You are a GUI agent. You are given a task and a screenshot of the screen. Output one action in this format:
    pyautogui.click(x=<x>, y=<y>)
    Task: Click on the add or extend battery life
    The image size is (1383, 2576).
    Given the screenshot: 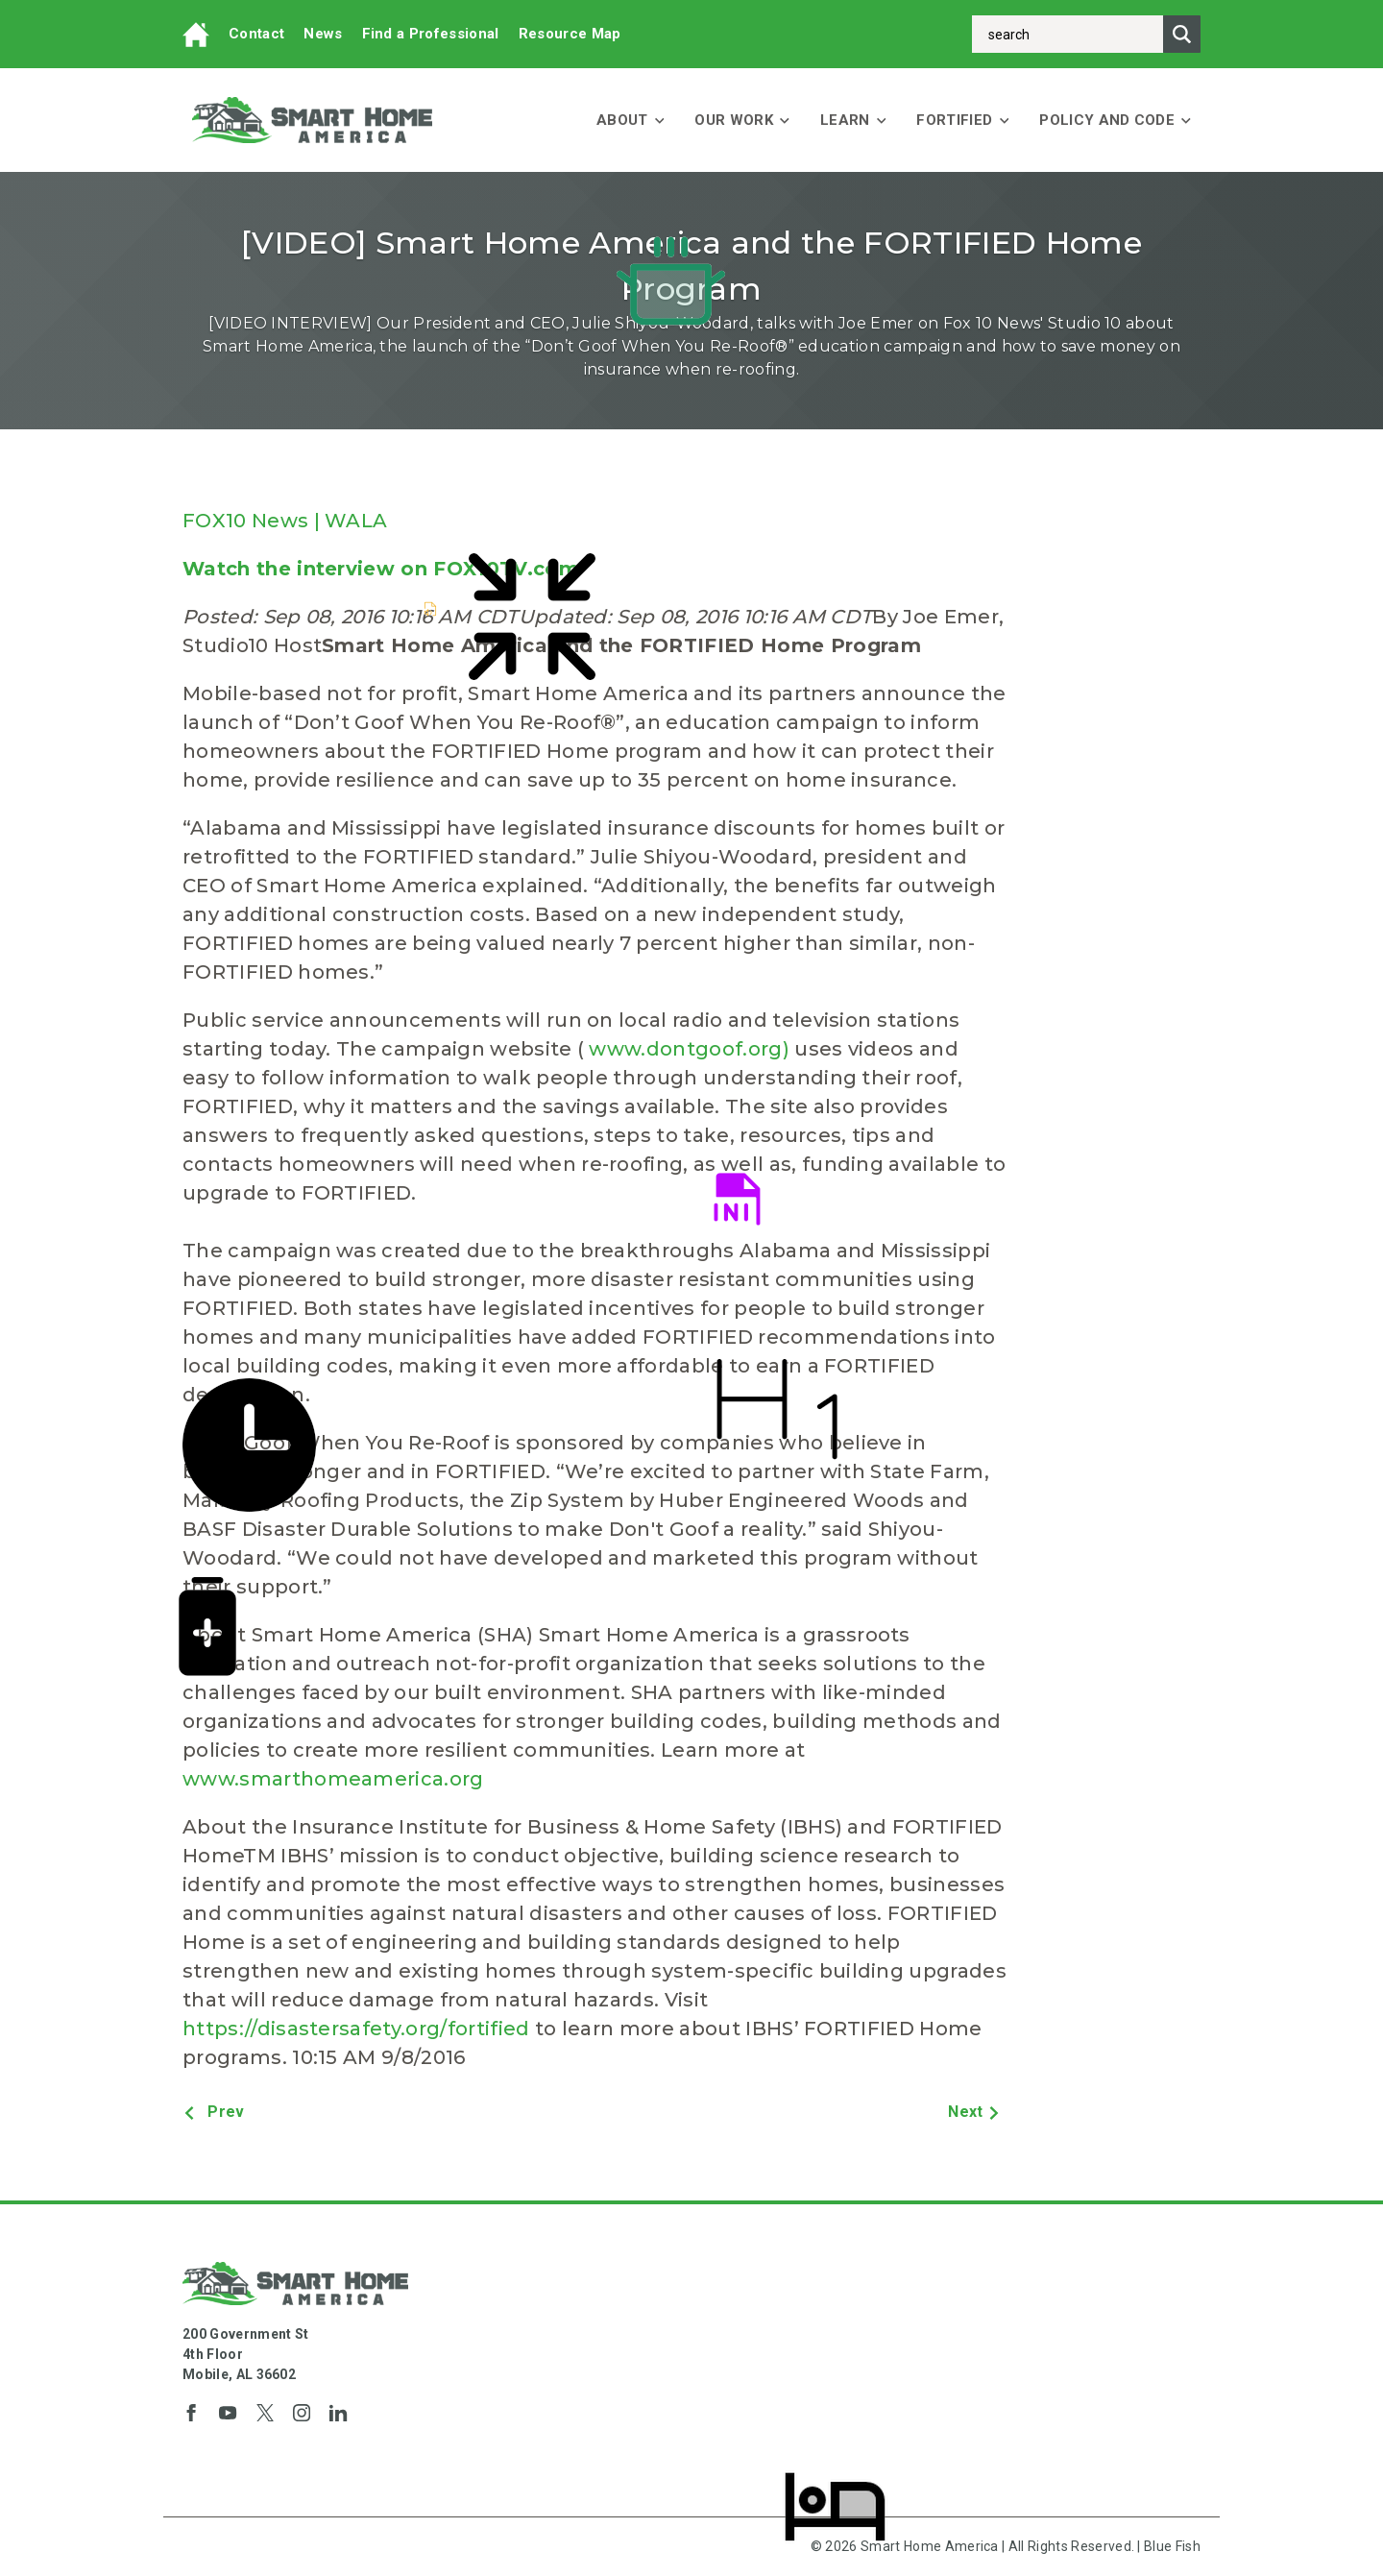 What is the action you would take?
    pyautogui.click(x=207, y=1628)
    